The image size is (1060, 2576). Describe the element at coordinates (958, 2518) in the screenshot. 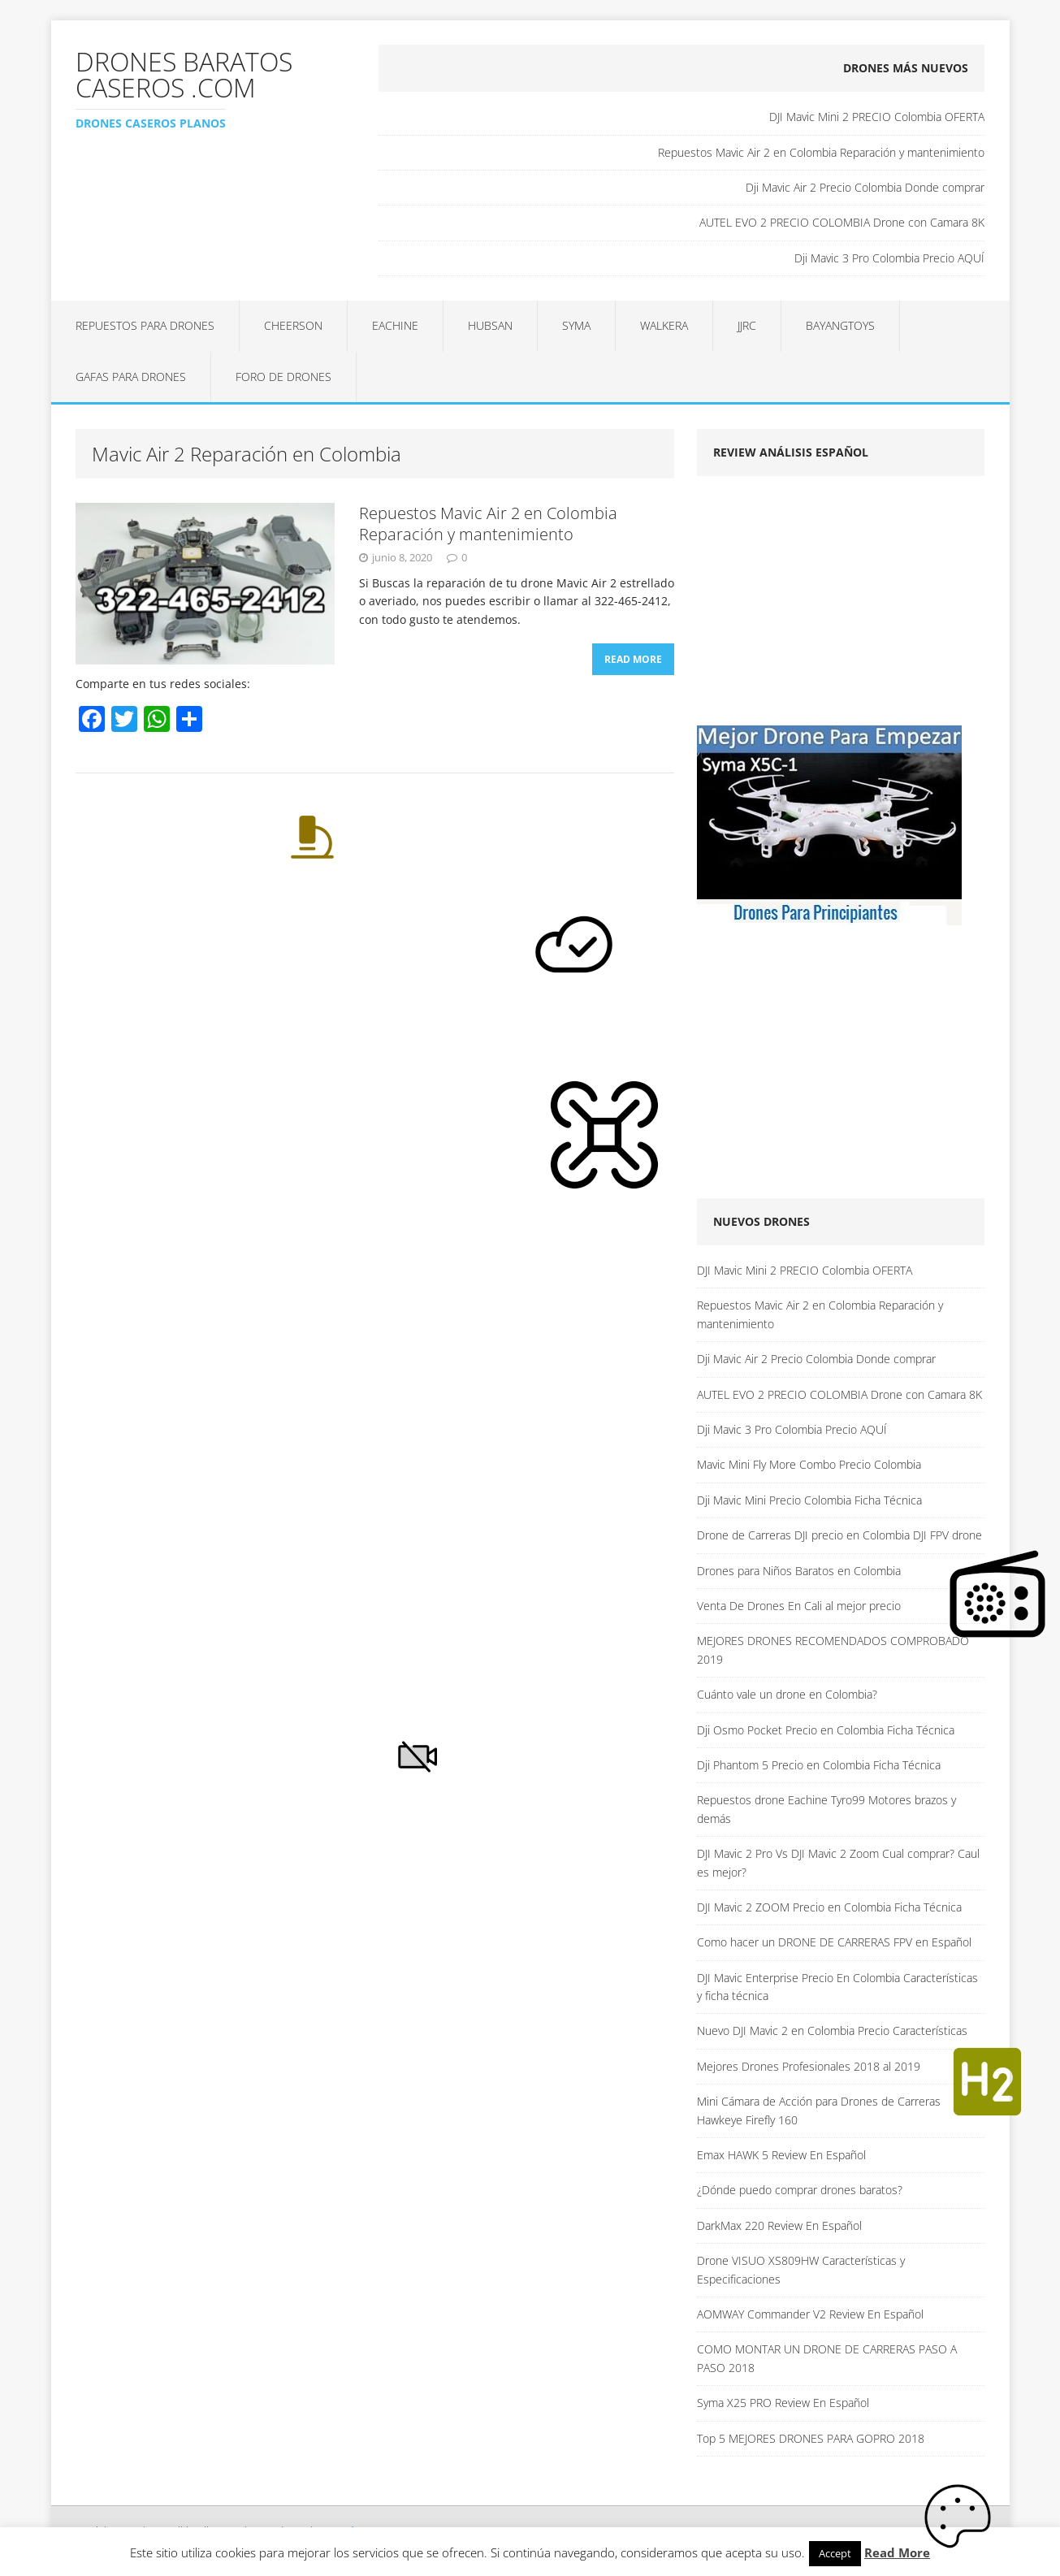

I see `access color or theme settings` at that location.